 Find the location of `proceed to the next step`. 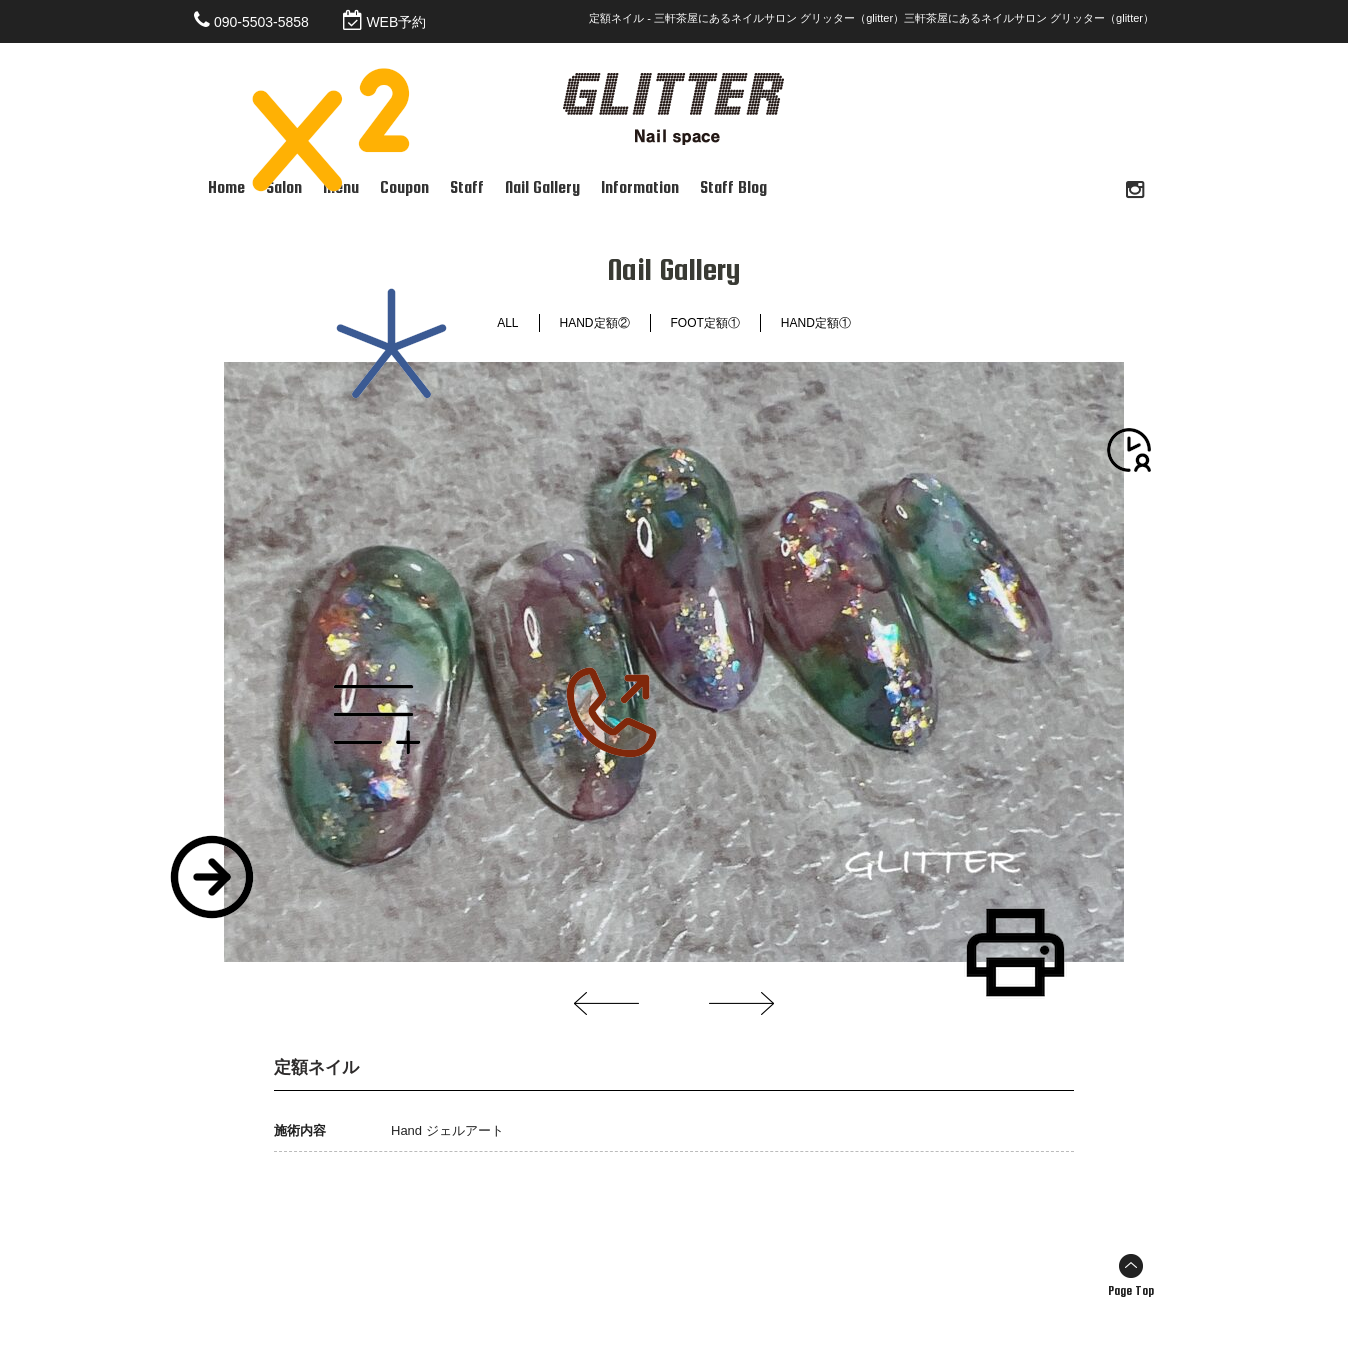

proceed to the next step is located at coordinates (212, 877).